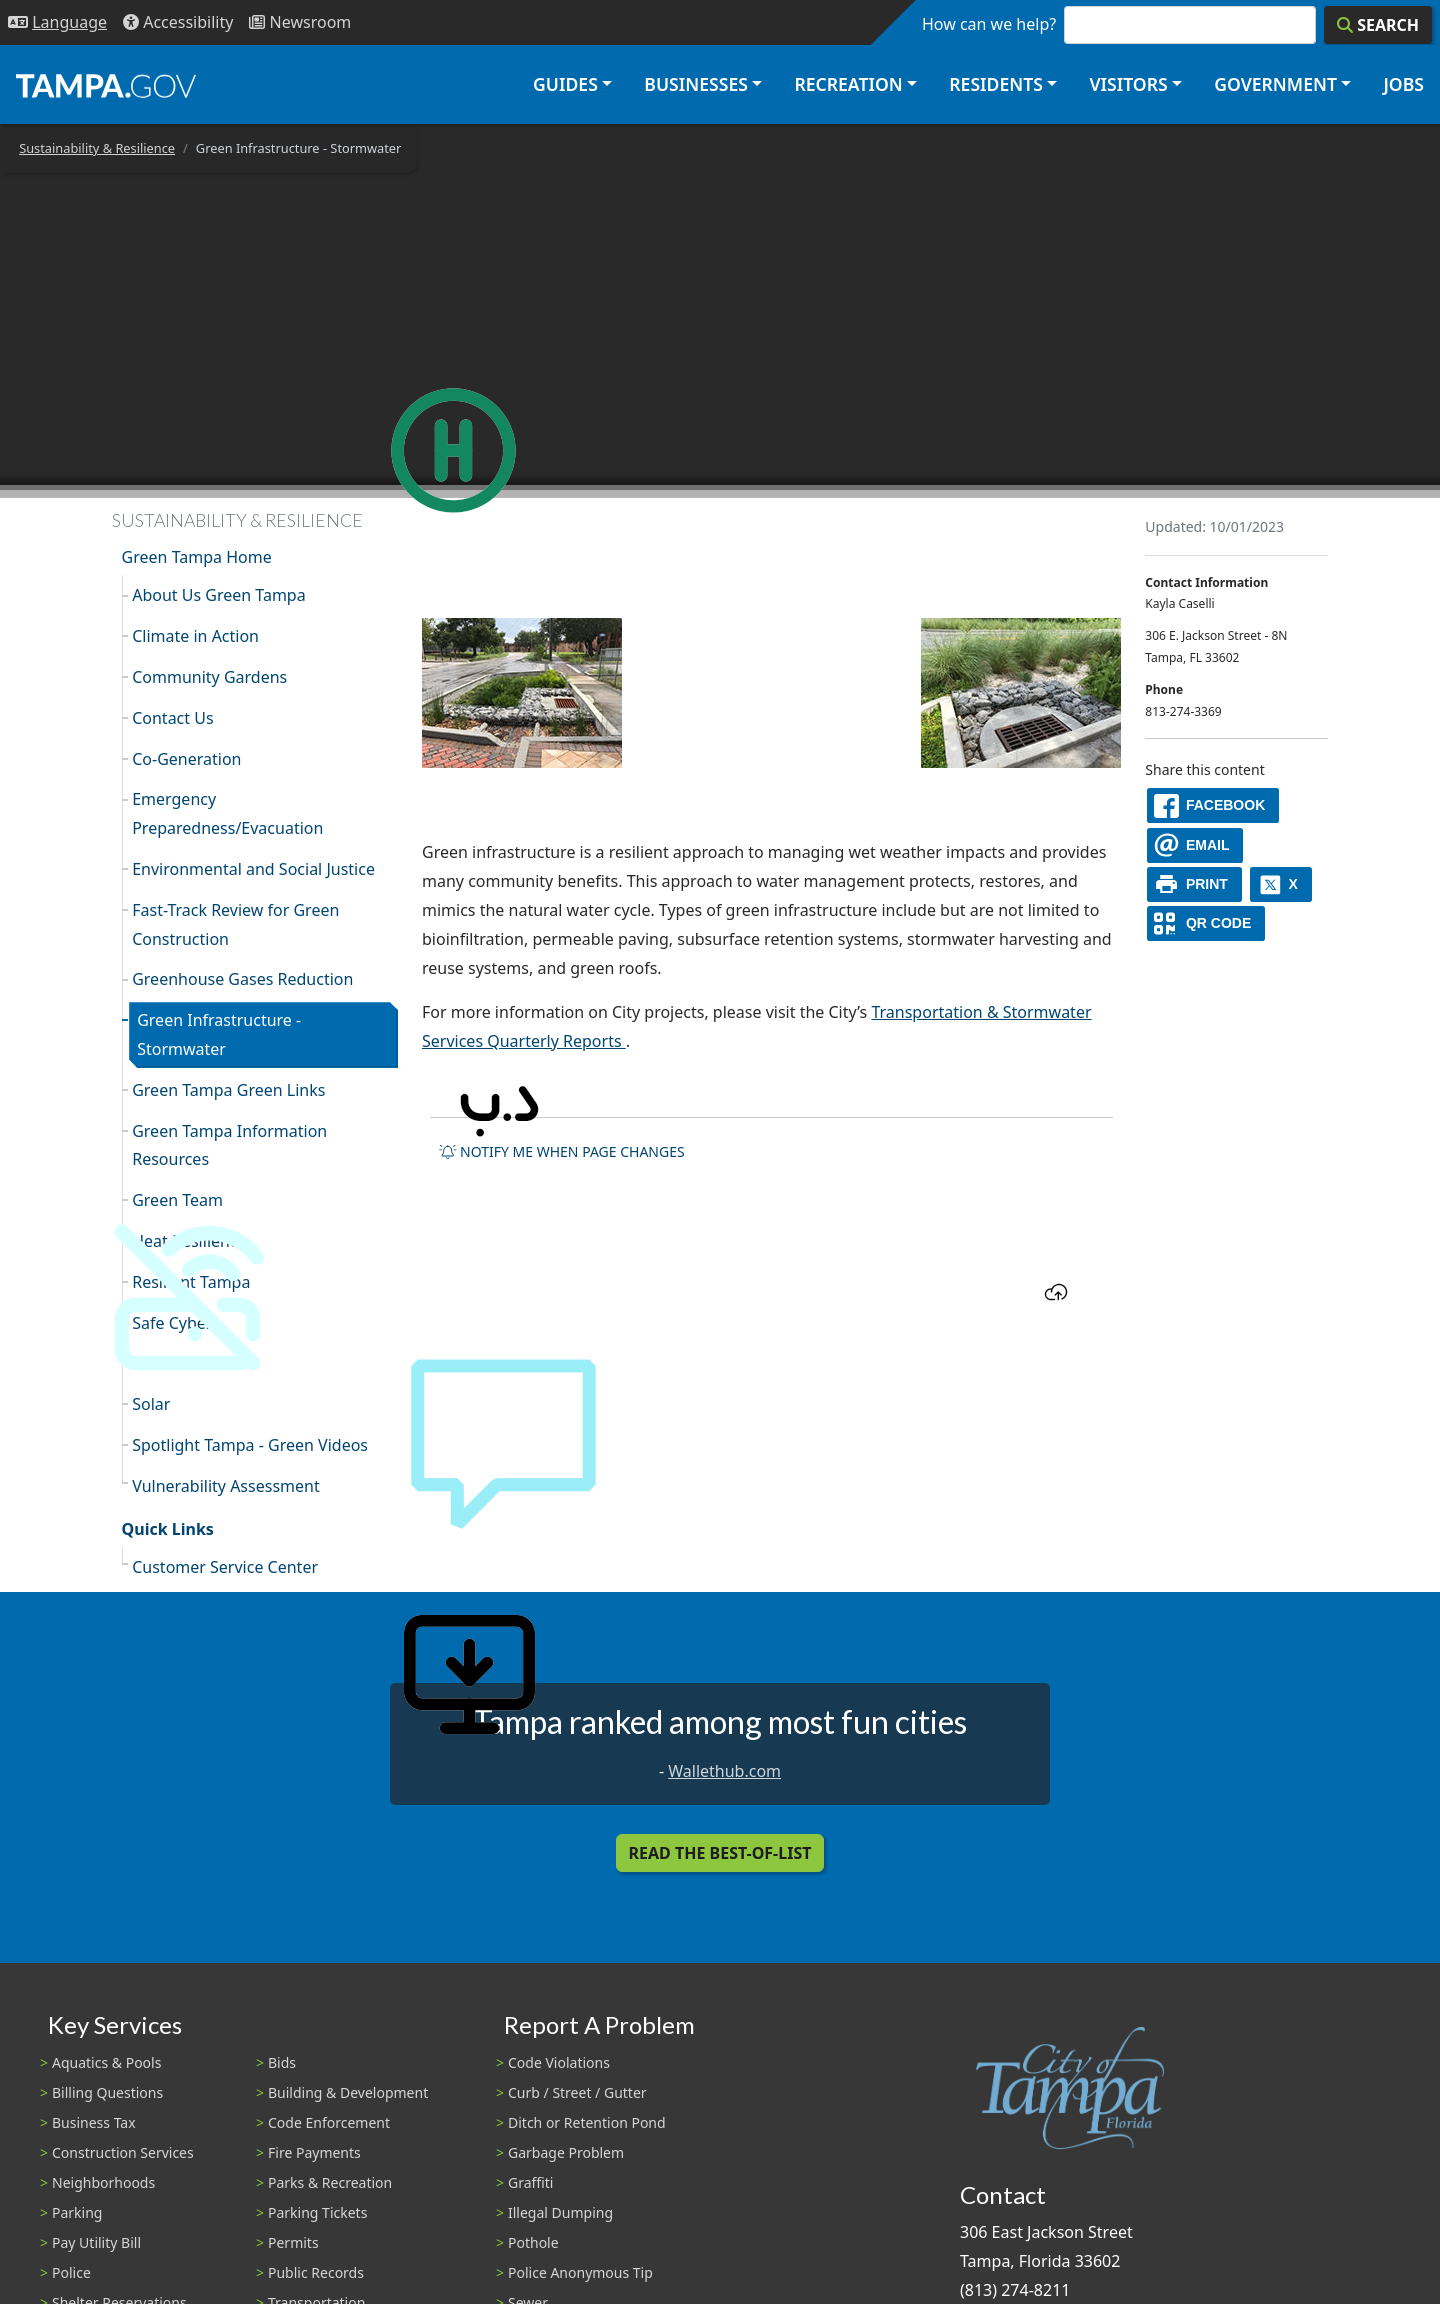  Describe the element at coordinates (187, 1297) in the screenshot. I see `router disconnected or offline` at that location.